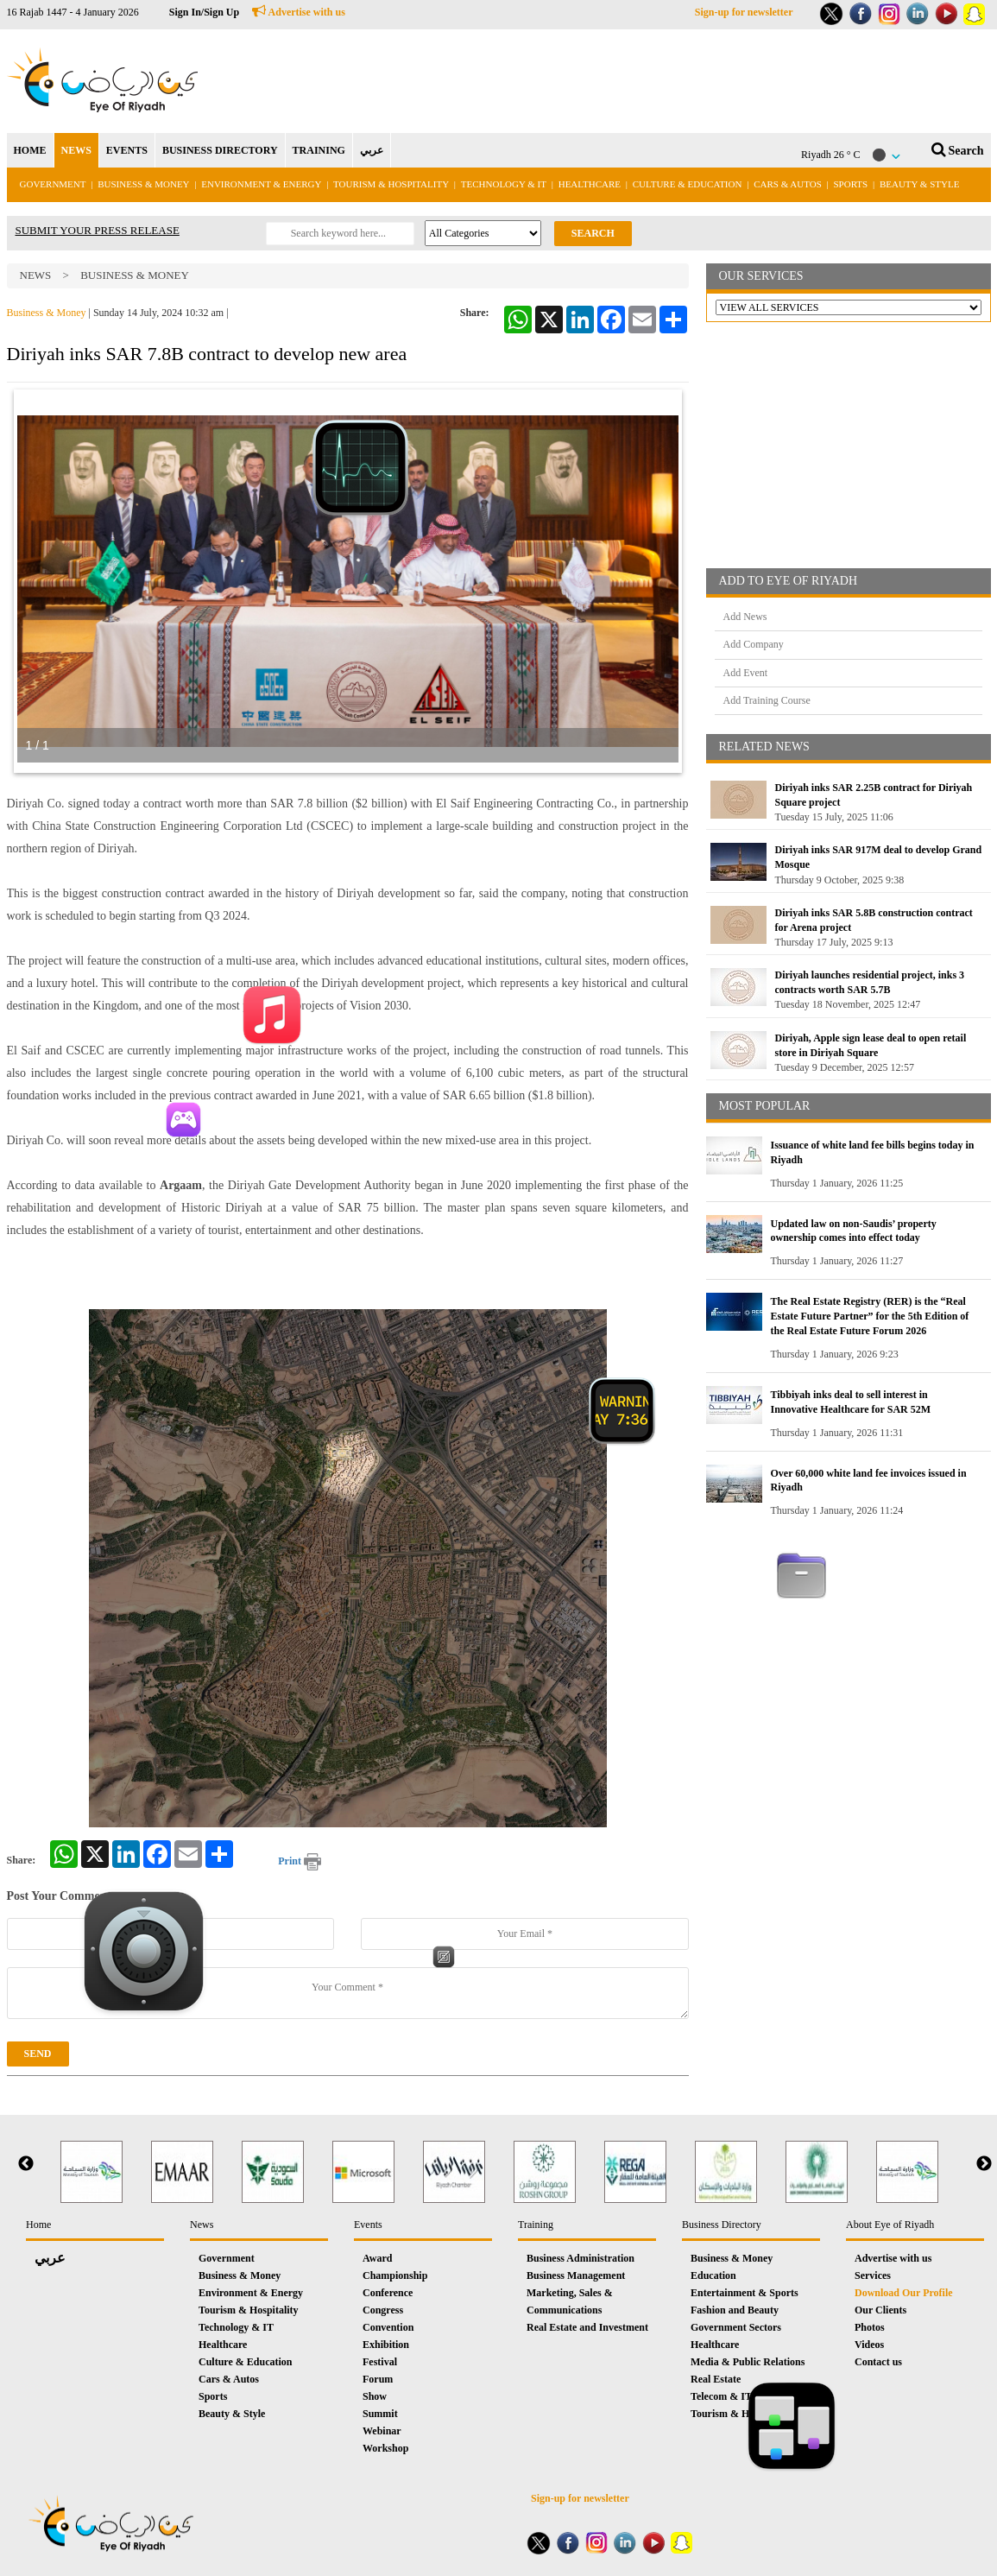  What do you see at coordinates (143, 1951) in the screenshot?
I see `open security and privacy settings` at bounding box center [143, 1951].